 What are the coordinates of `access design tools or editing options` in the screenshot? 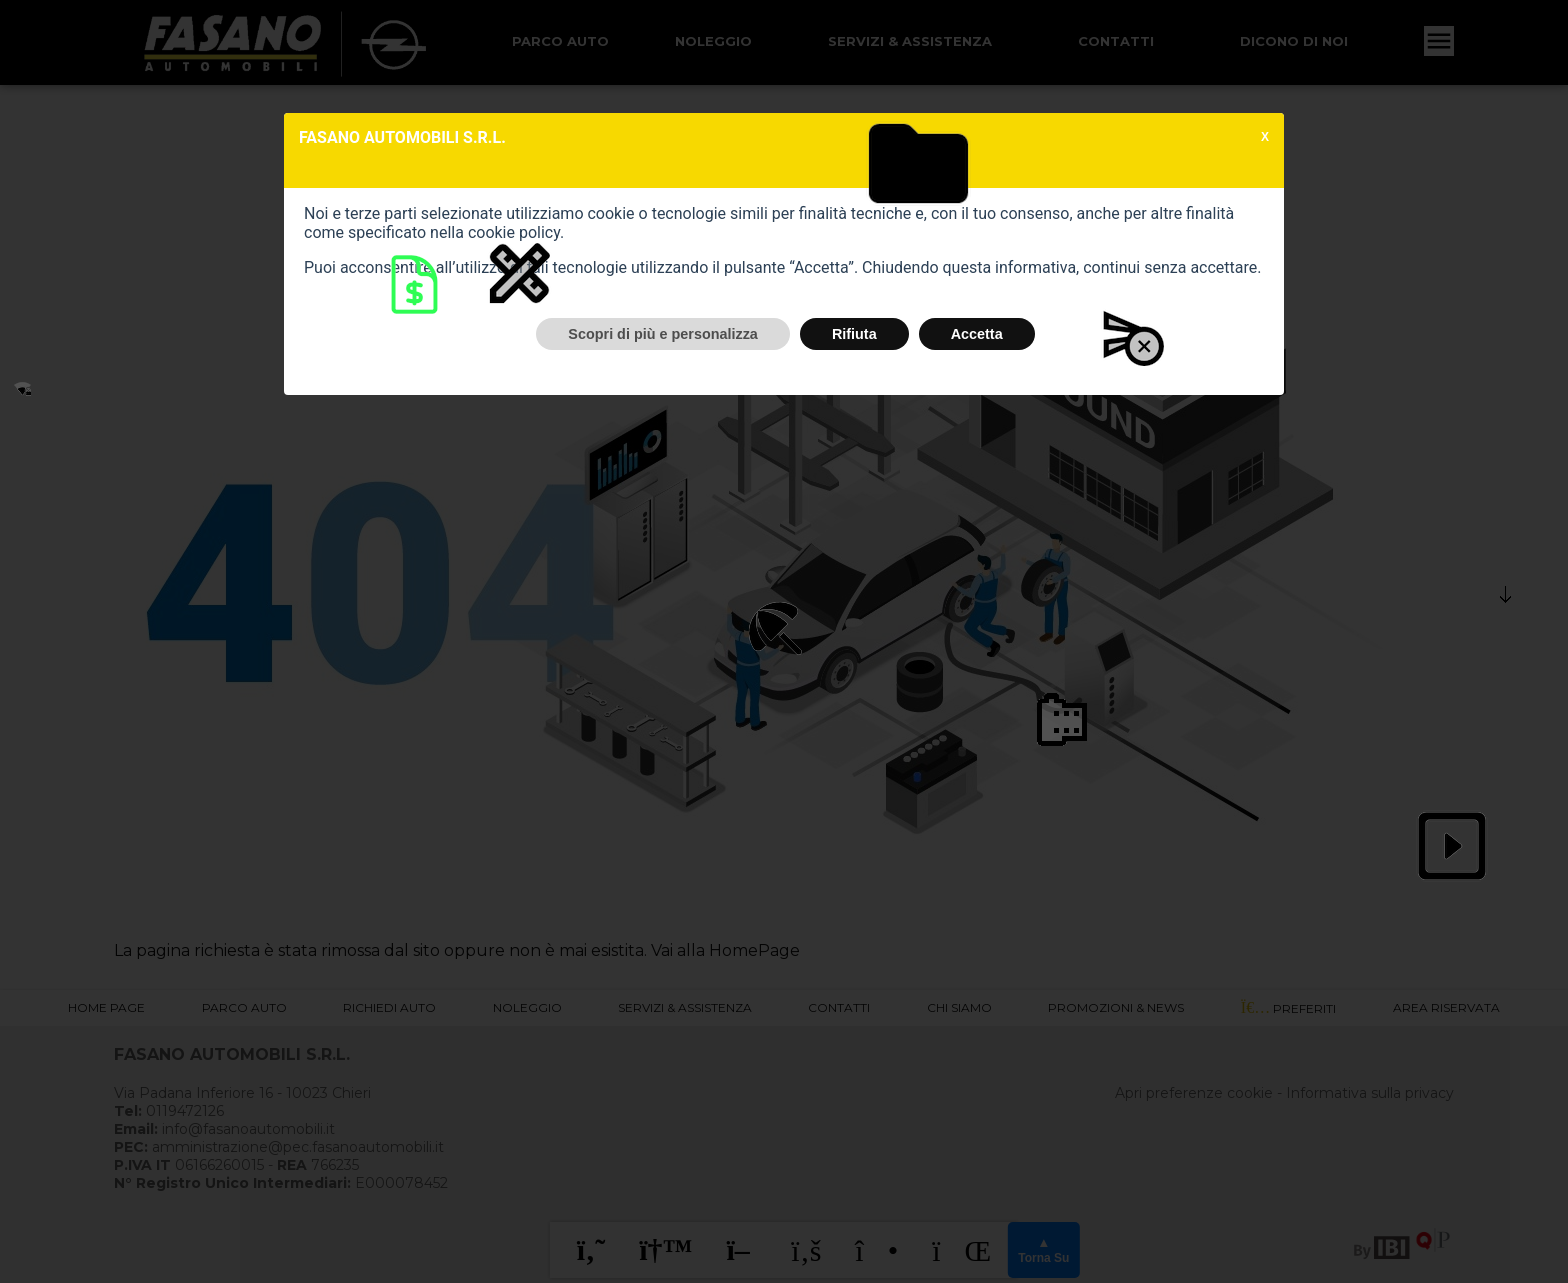 It's located at (519, 273).